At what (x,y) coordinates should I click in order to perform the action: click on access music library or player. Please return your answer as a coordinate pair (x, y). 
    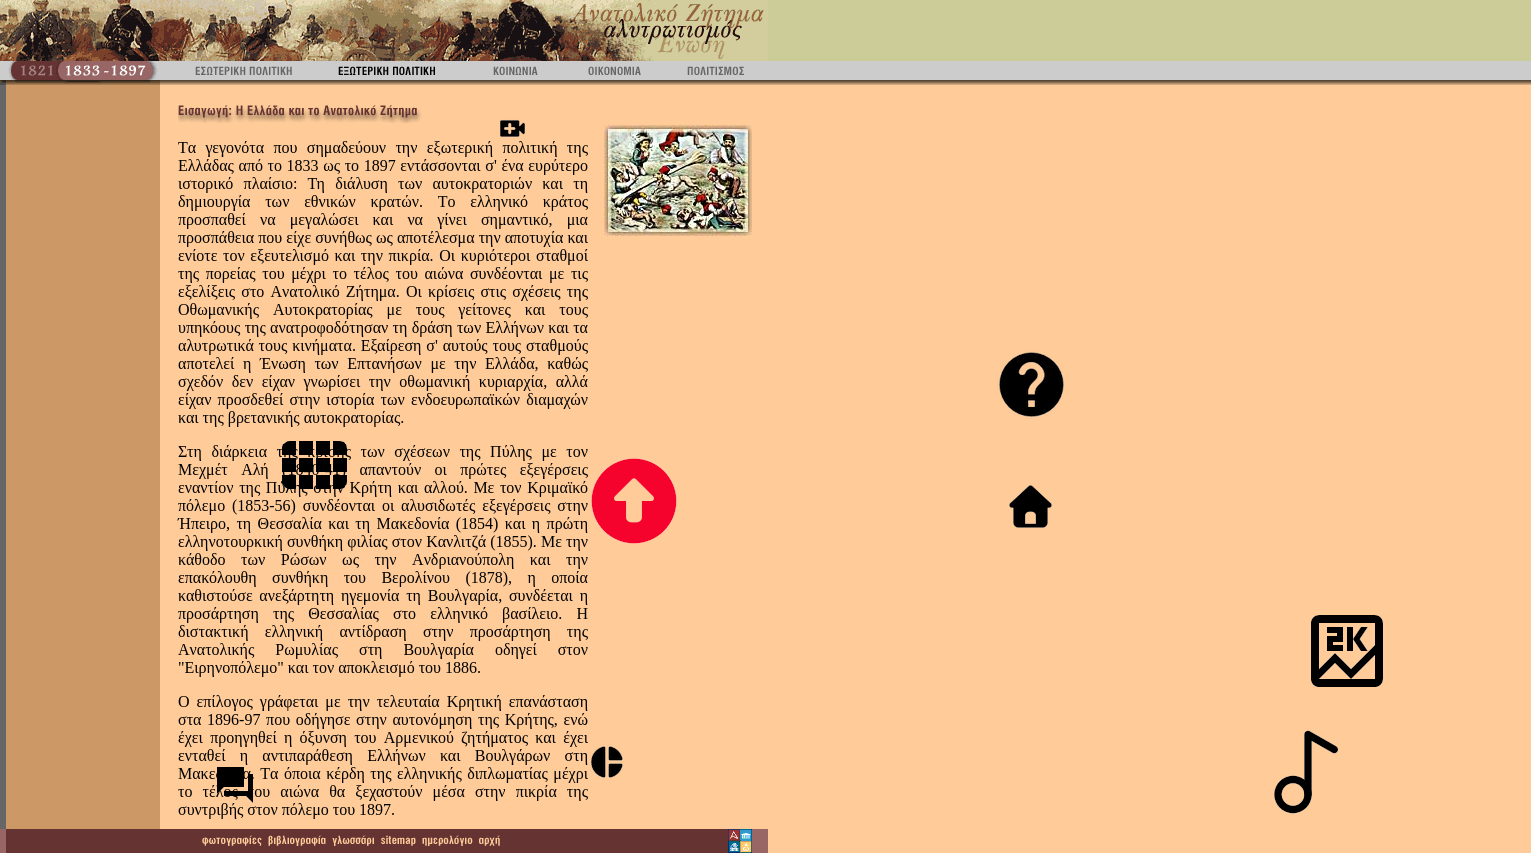
    Looking at the image, I should click on (1308, 772).